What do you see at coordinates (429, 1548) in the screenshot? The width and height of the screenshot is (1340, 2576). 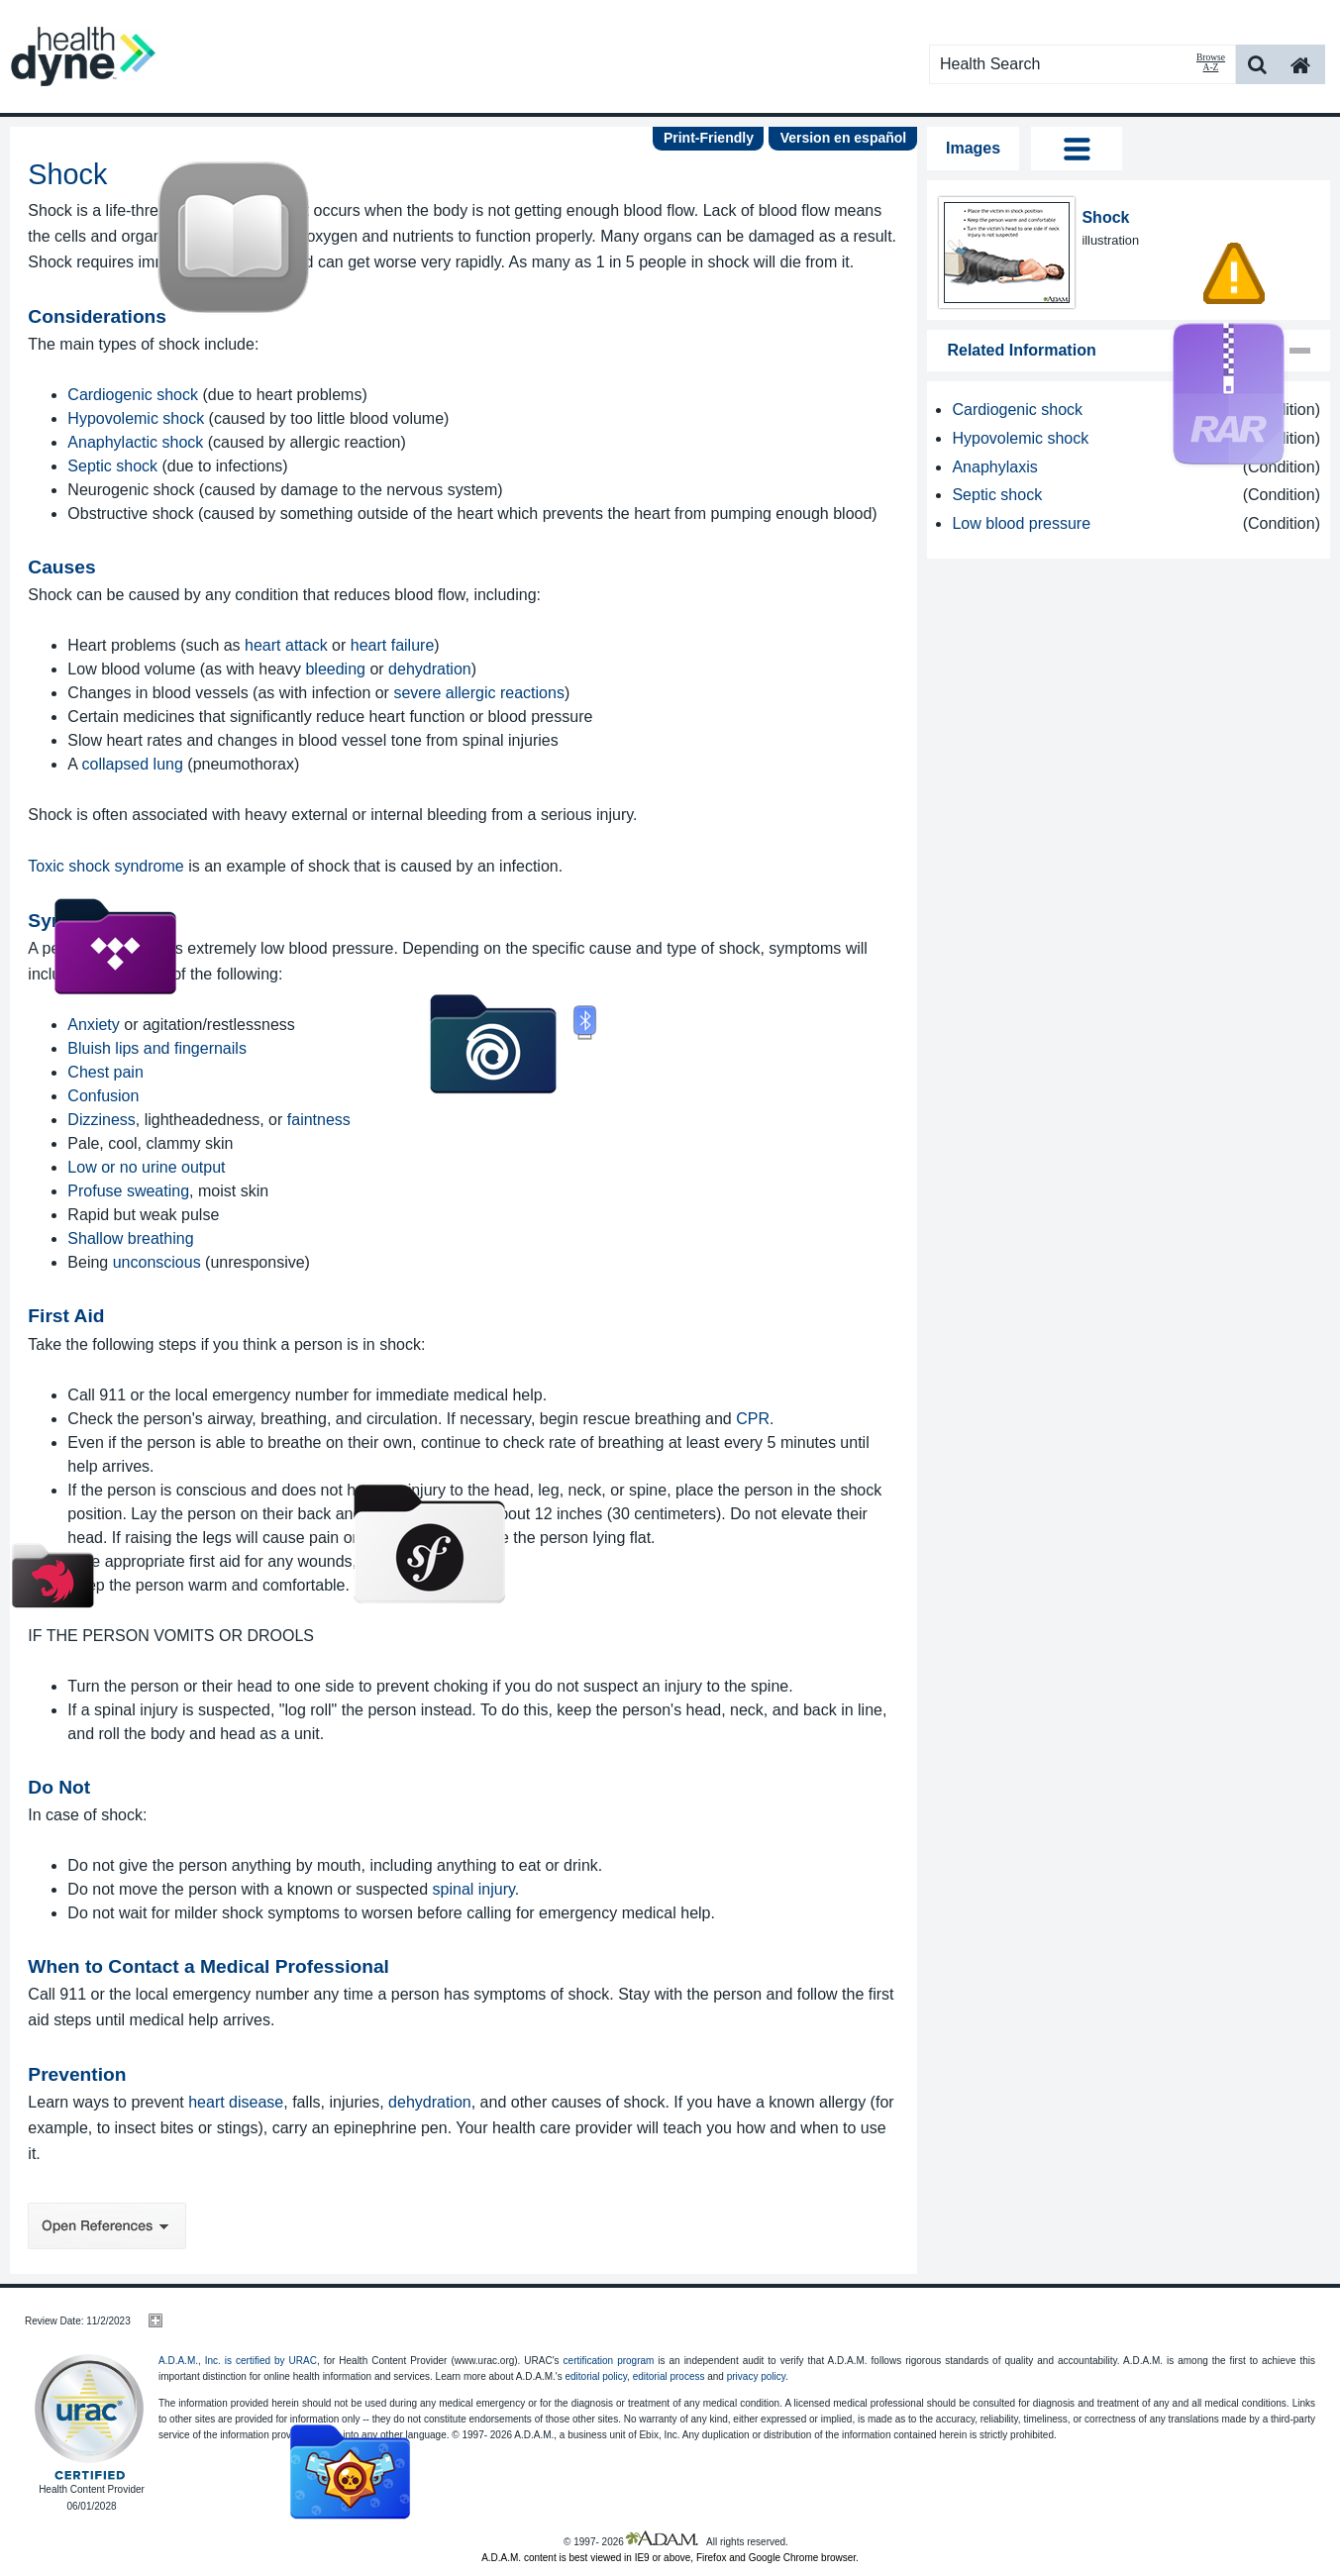 I see `open symfony project folder` at bounding box center [429, 1548].